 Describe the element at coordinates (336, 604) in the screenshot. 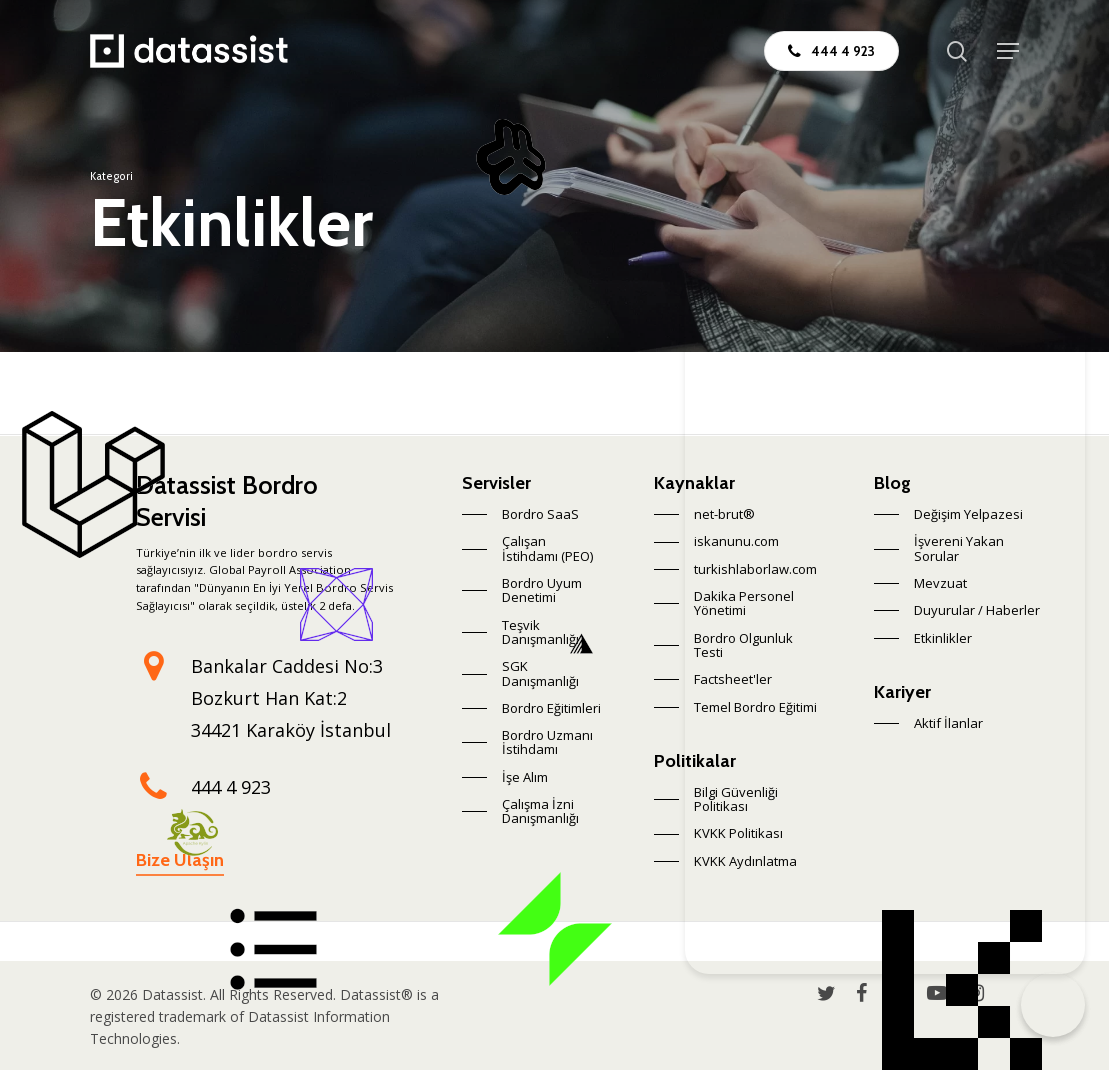

I see `haxe programming language logo` at that location.